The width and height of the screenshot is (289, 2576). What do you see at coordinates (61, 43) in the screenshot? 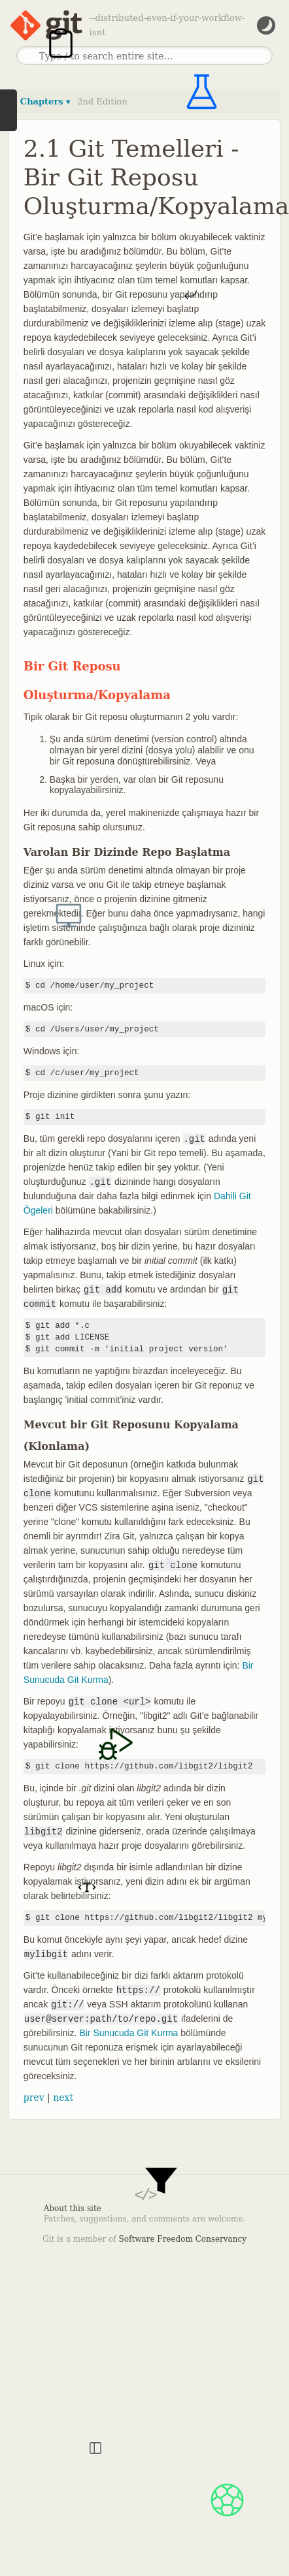
I see `copy to clipboard` at bounding box center [61, 43].